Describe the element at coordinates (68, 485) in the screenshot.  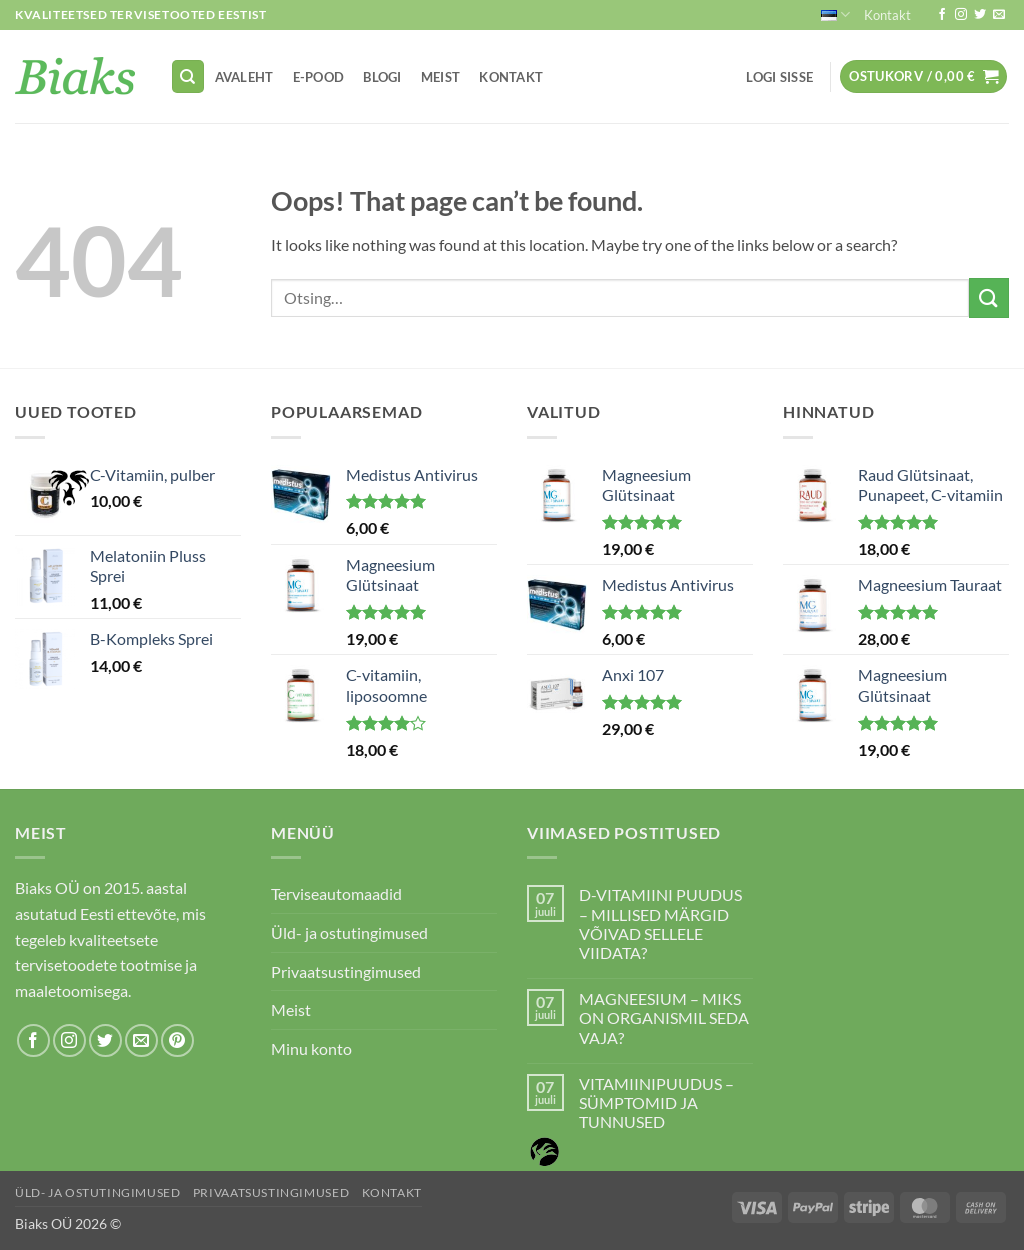
I see `ignite or activate a fire-related feature` at that location.